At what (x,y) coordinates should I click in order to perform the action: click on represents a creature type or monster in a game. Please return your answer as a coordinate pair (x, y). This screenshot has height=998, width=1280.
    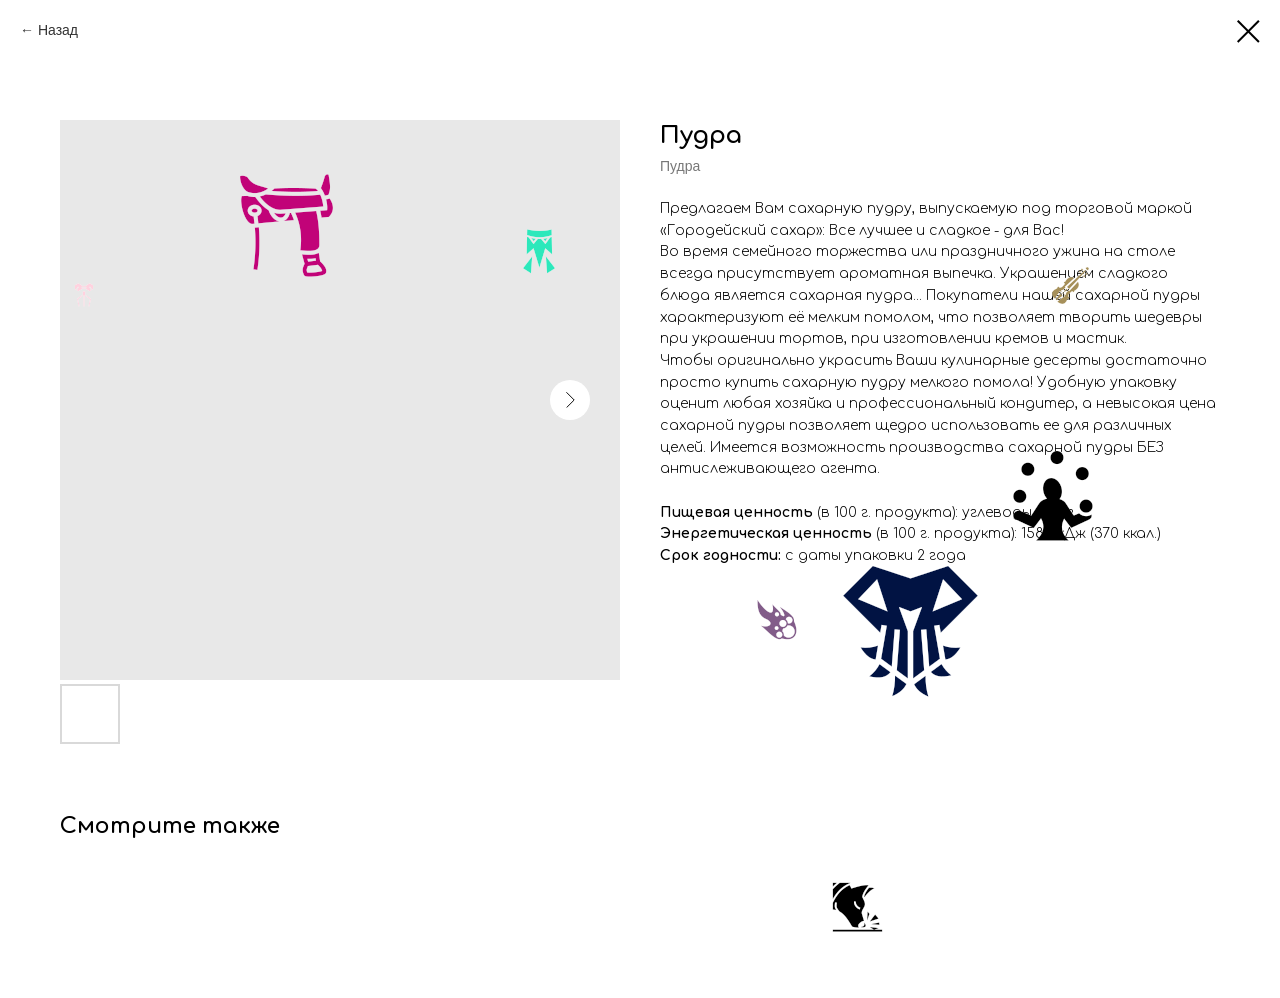
    Looking at the image, I should click on (910, 630).